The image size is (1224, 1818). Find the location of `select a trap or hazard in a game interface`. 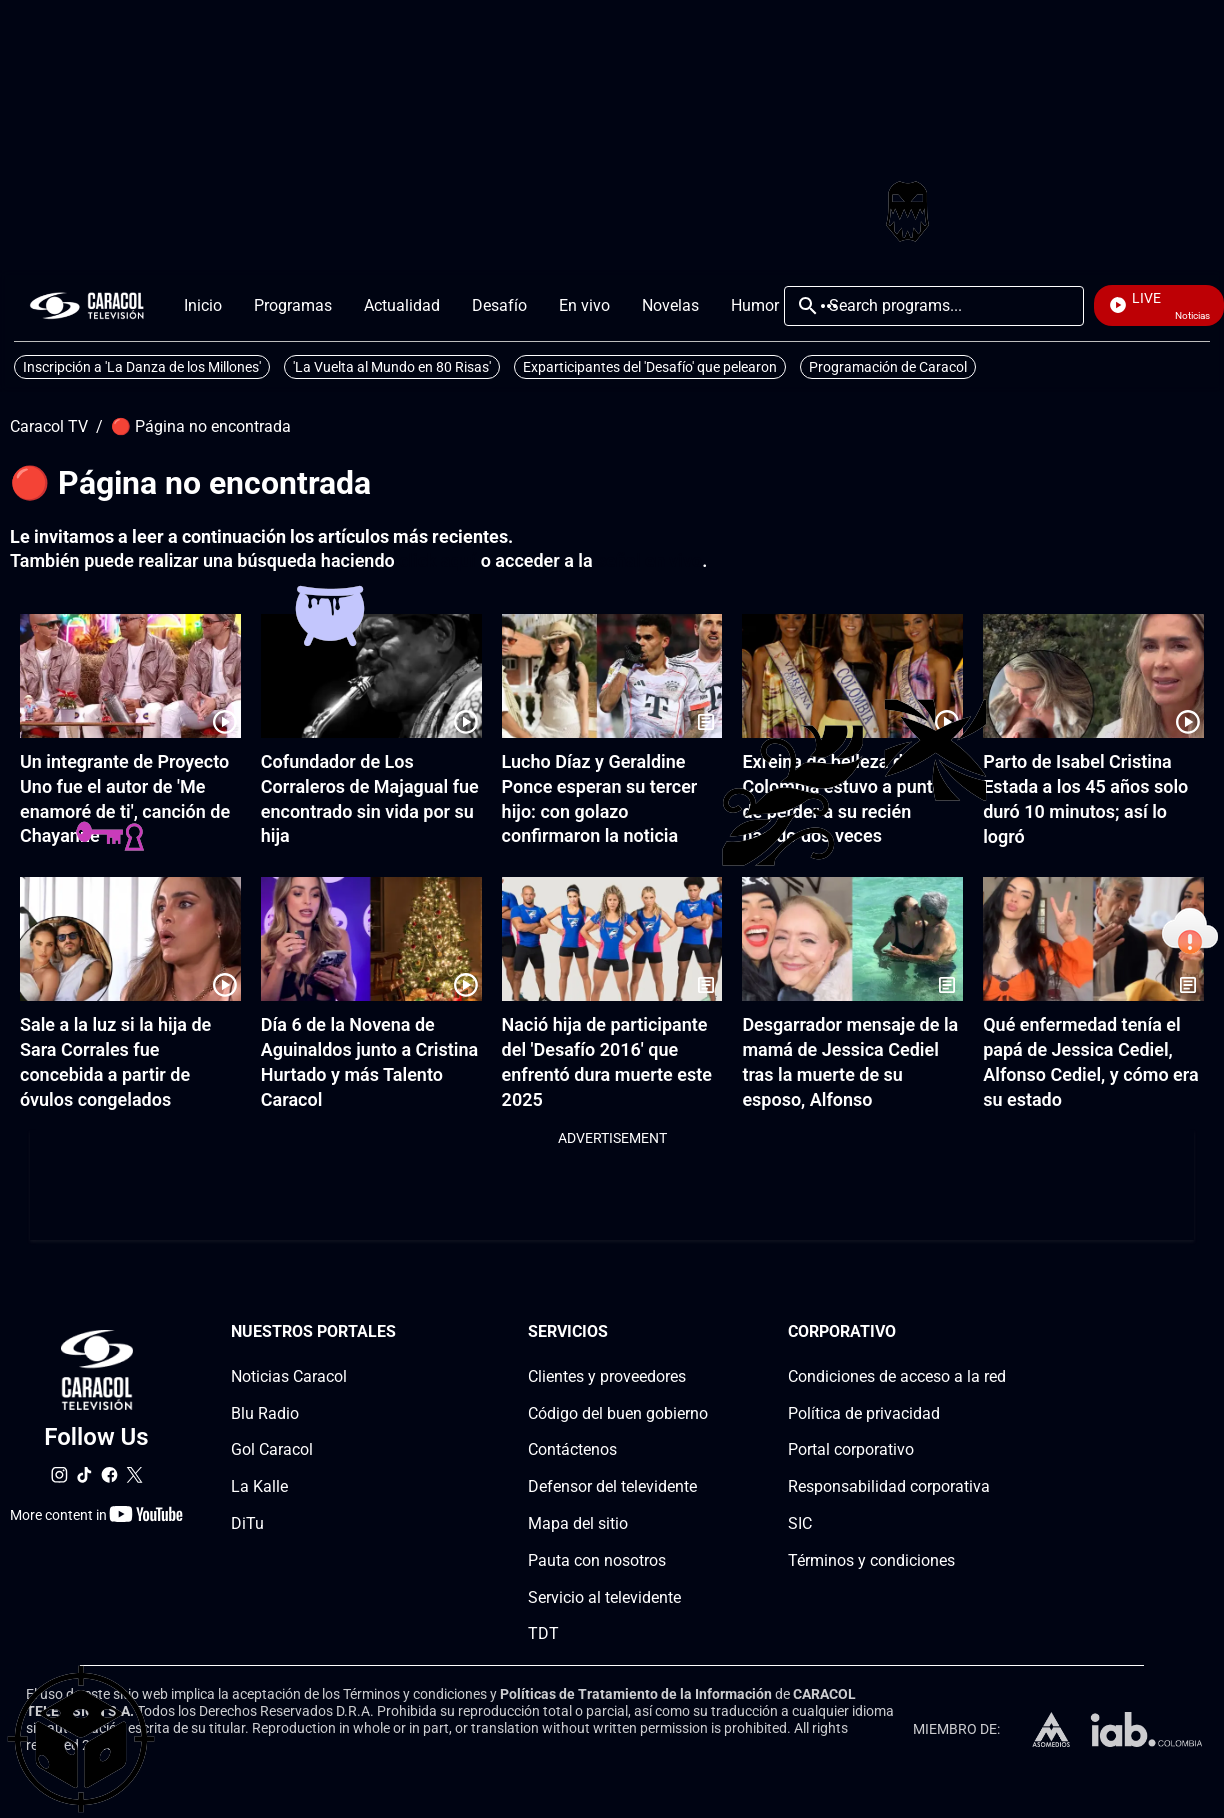

select a trap or hazard in a game interface is located at coordinates (907, 211).